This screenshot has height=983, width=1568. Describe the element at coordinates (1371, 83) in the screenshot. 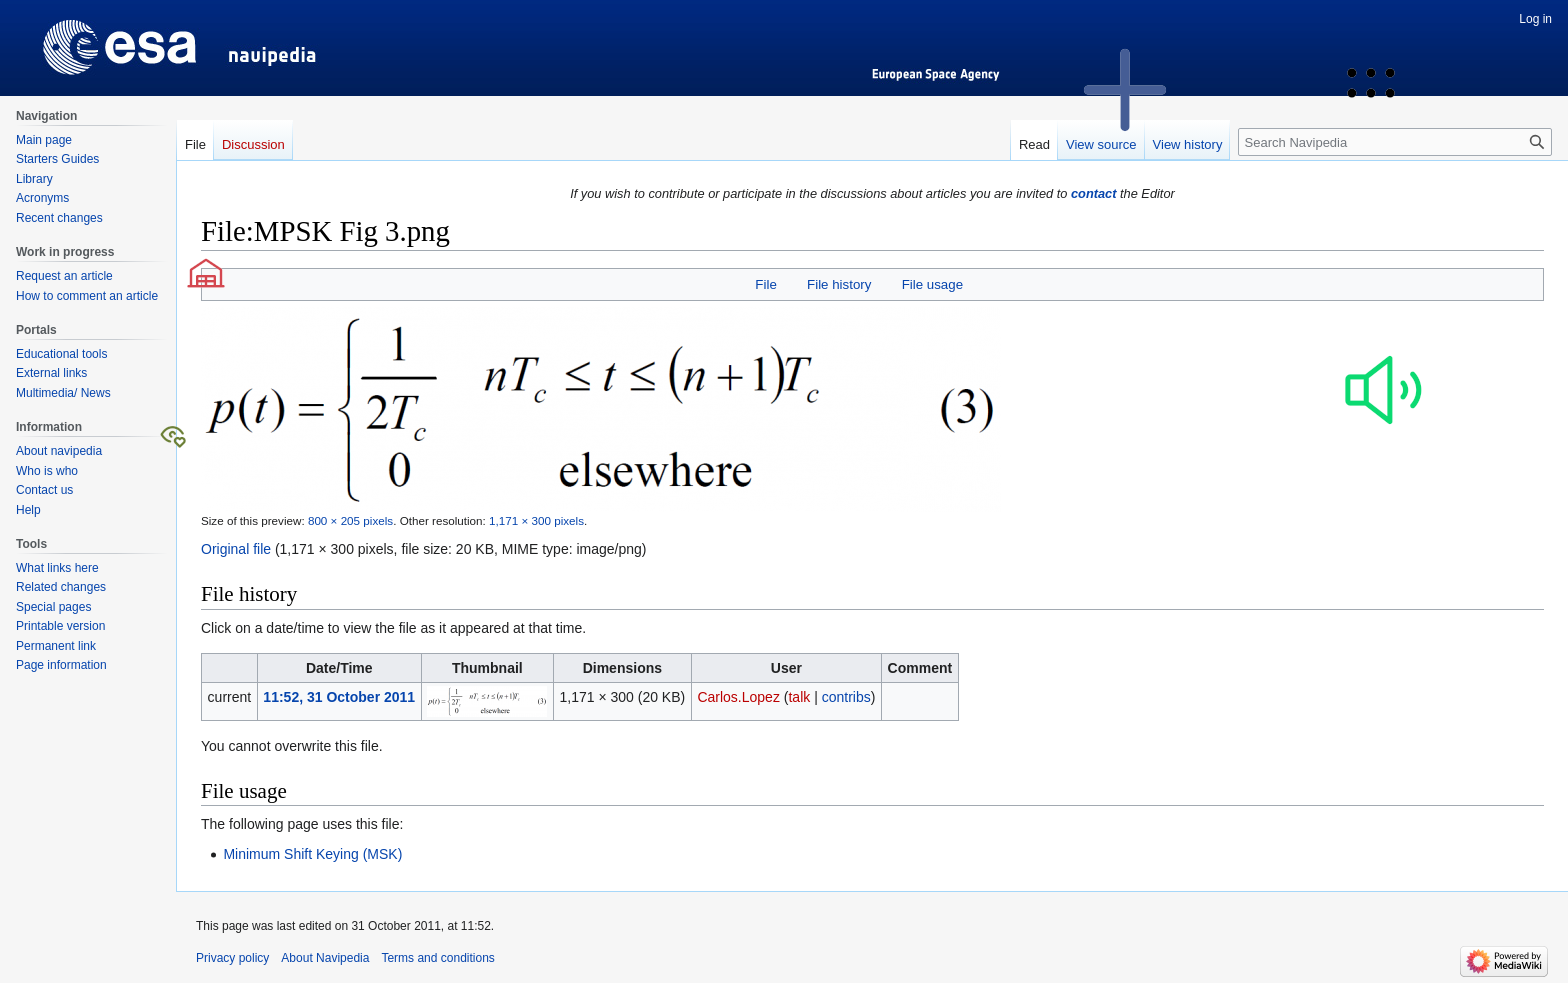

I see `drag to reorder or rearrange items` at that location.